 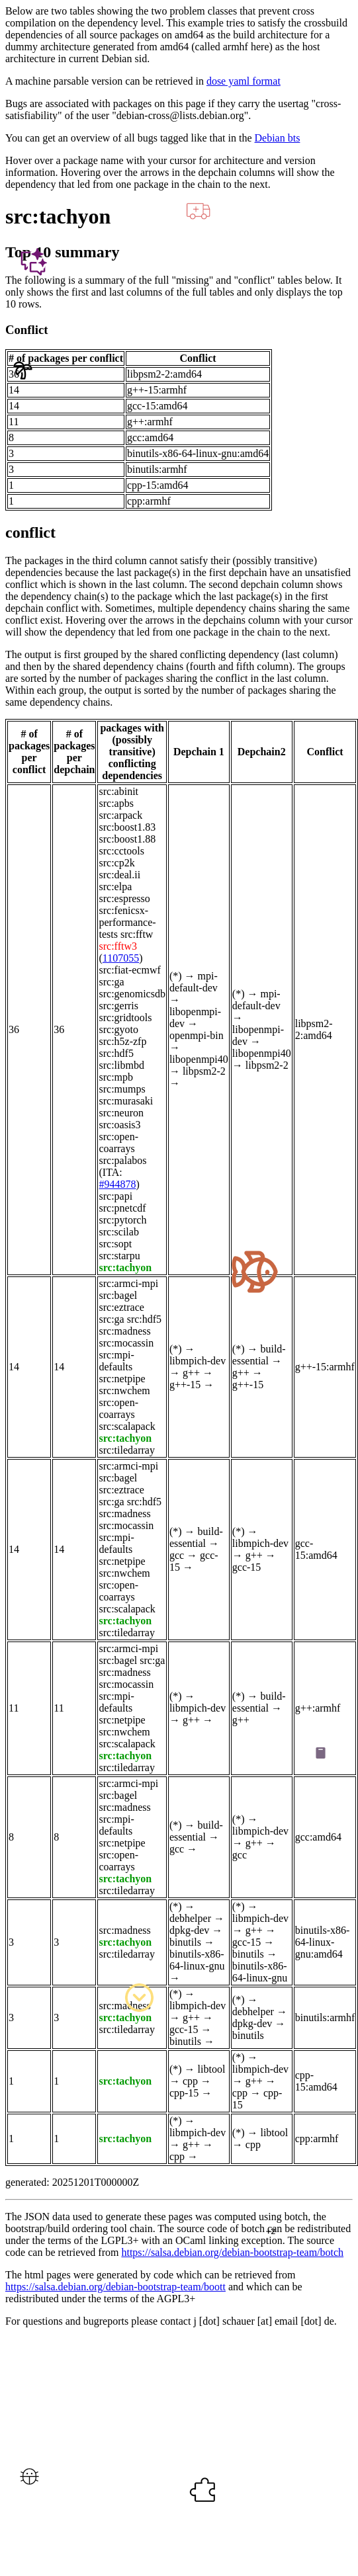 I want to click on tablet device with speaker, so click(x=320, y=1753).